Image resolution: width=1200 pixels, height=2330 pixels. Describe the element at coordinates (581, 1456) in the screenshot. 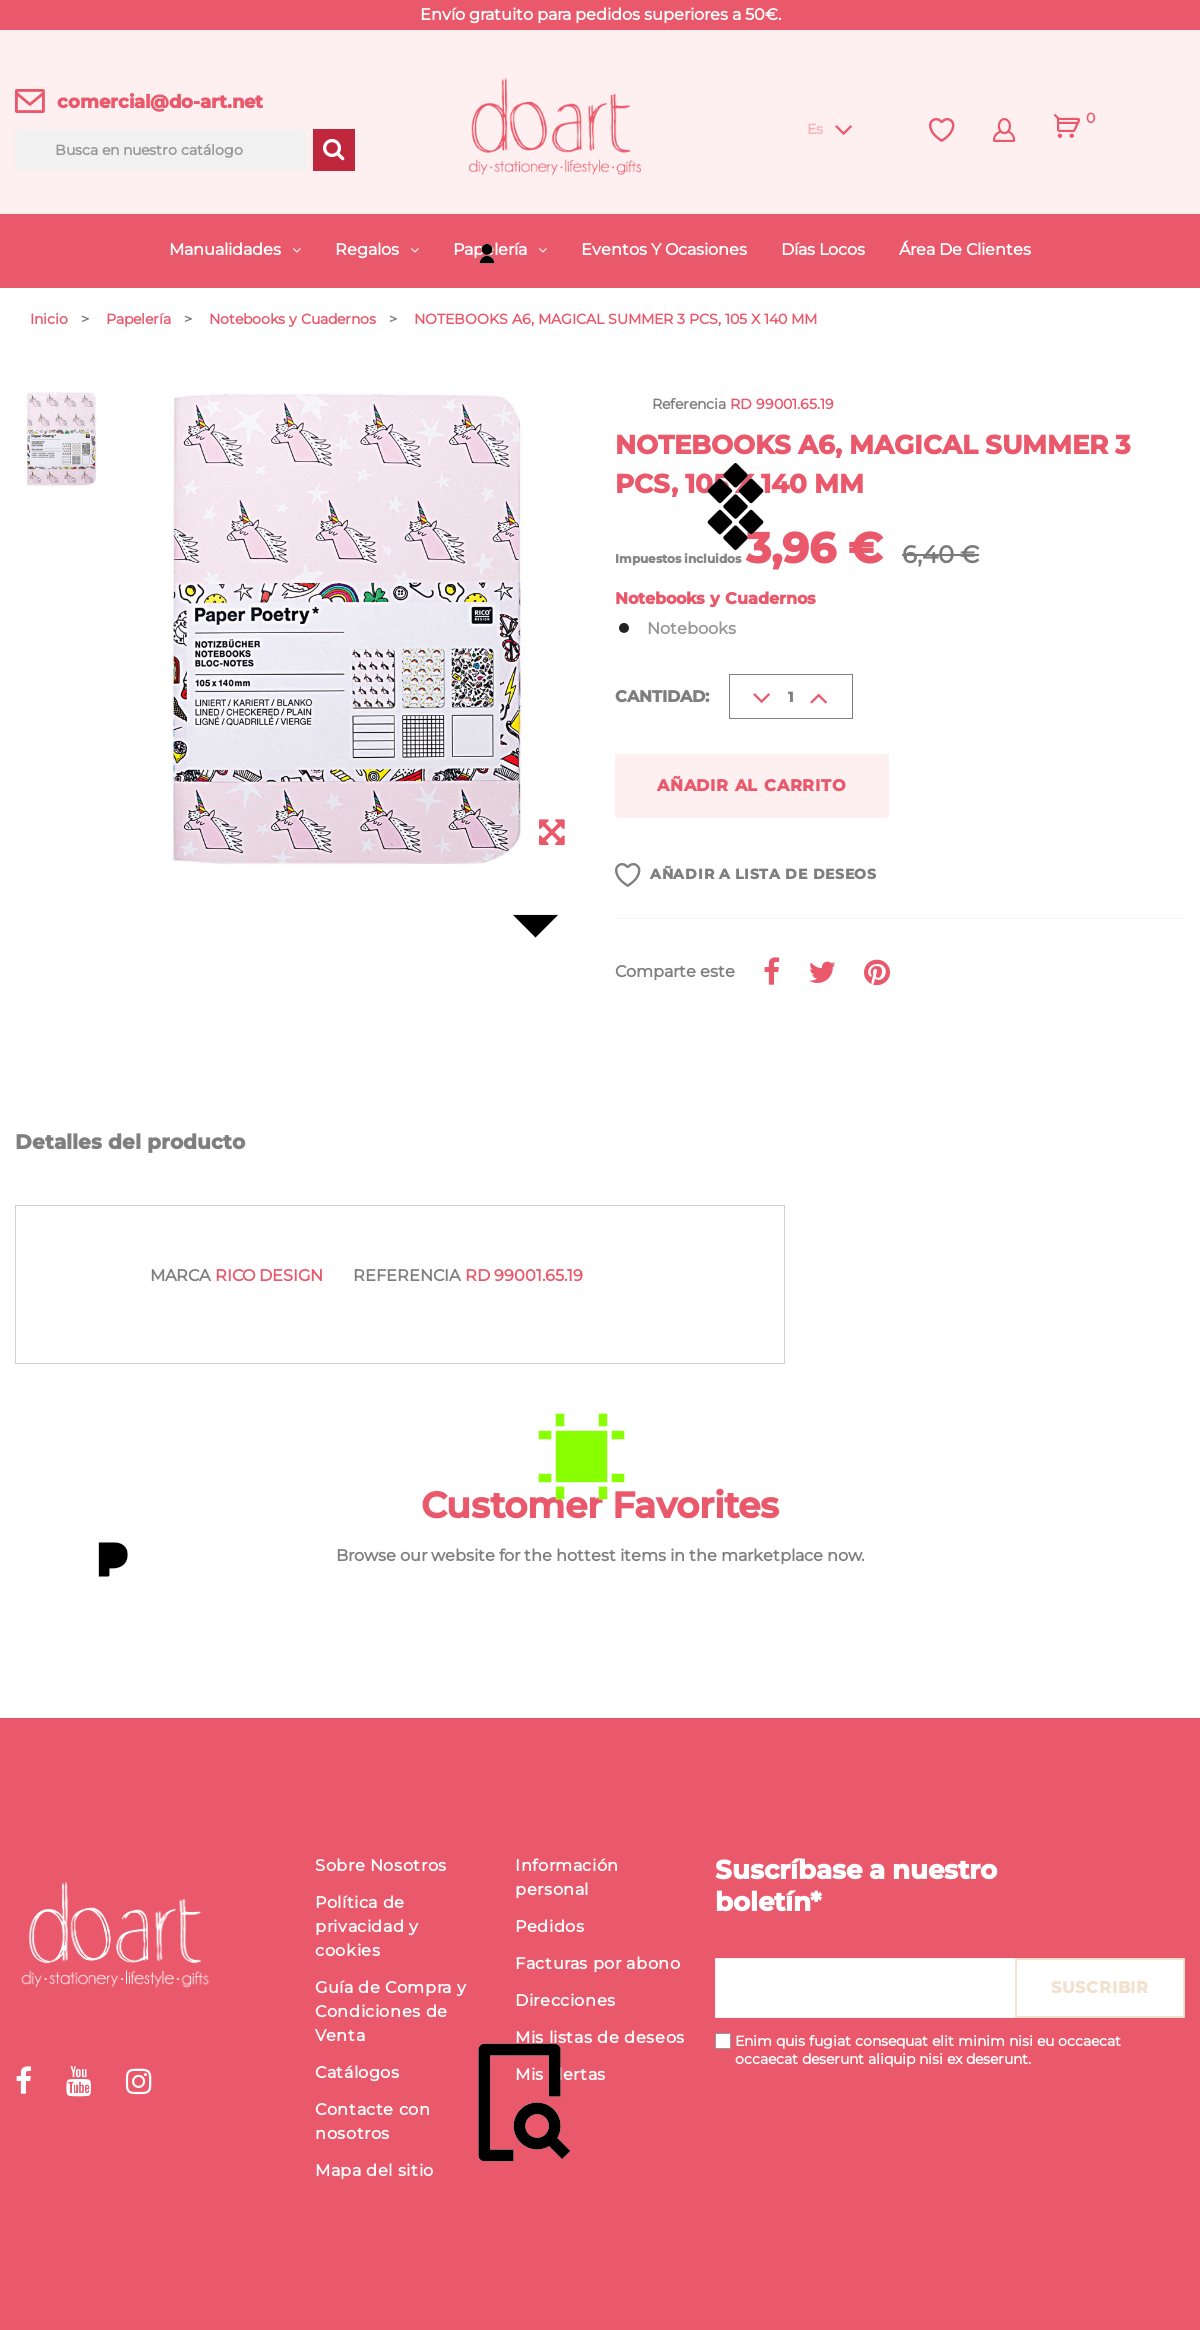

I see `select or edit an artboard` at that location.